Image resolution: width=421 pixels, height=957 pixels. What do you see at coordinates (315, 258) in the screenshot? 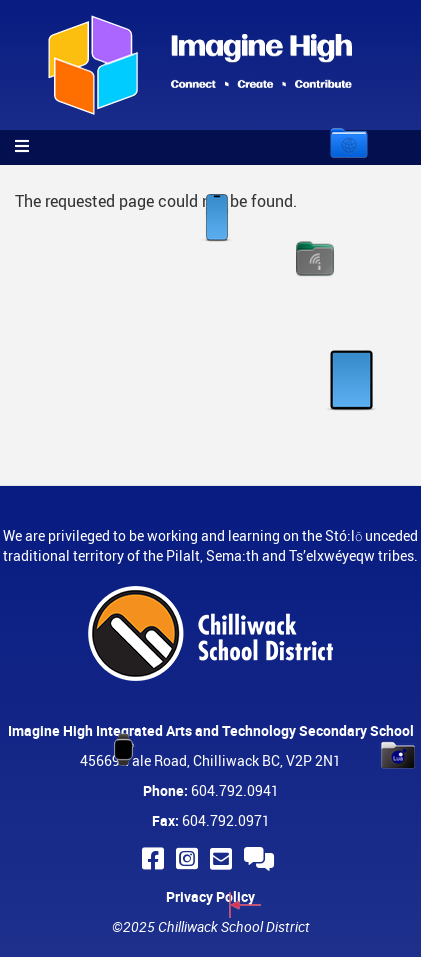
I see `open insync cloud sync folder` at bounding box center [315, 258].